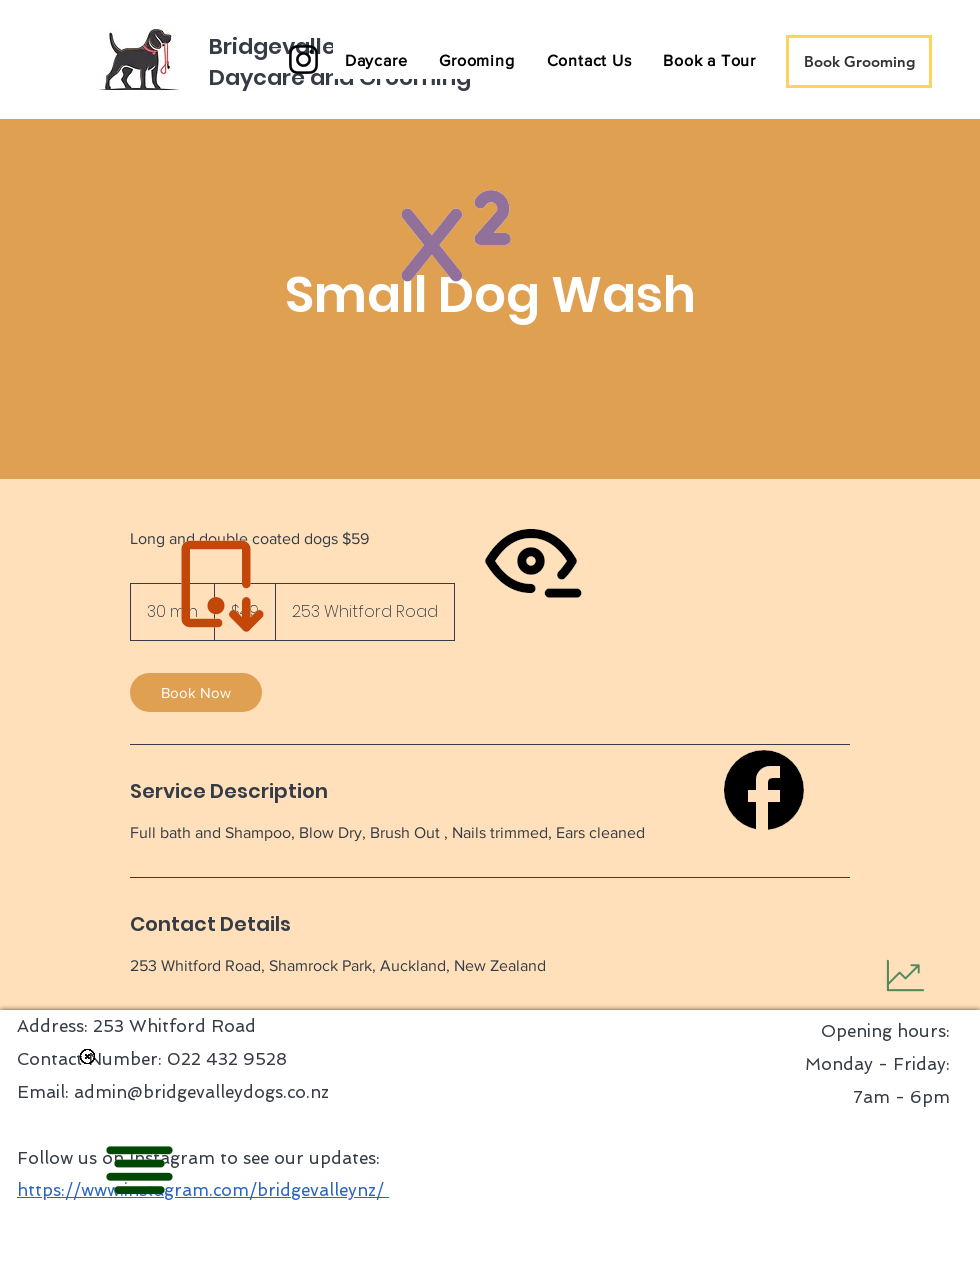 This screenshot has height=1266, width=980. What do you see at coordinates (450, 245) in the screenshot?
I see `apply superscript formatting to selected text` at bounding box center [450, 245].